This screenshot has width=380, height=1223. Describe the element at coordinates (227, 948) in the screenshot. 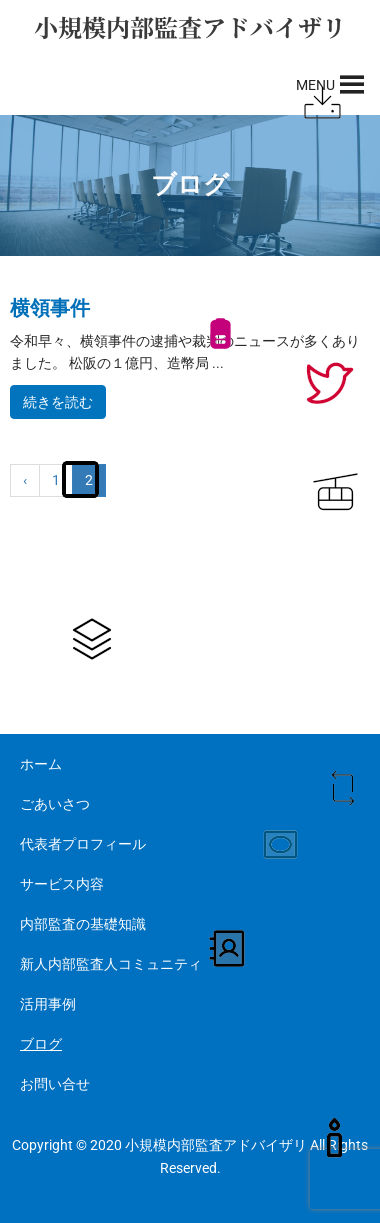

I see `open your contacts list` at that location.